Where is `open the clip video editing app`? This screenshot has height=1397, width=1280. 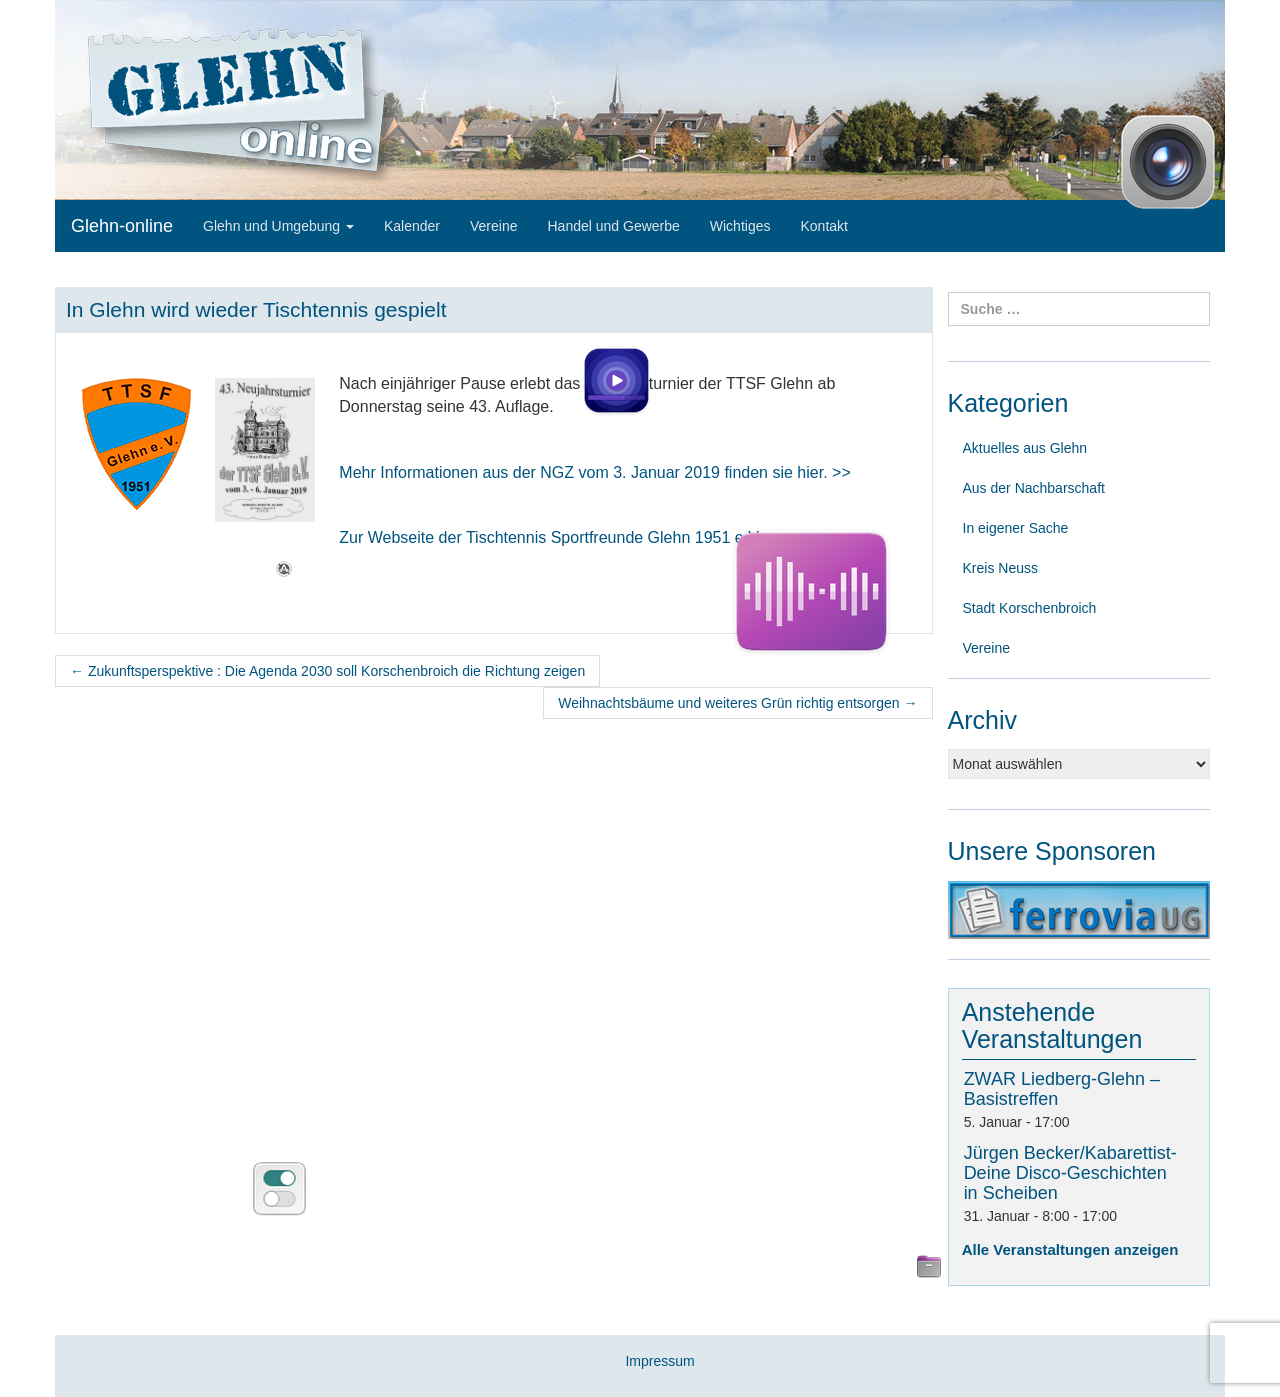 open the clip video editing app is located at coordinates (616, 380).